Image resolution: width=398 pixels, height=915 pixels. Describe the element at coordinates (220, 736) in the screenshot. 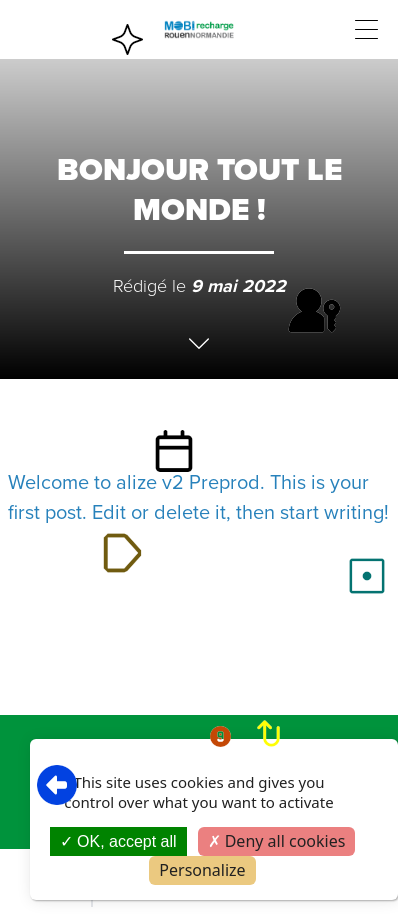

I see `indicates item number 9 in a numbered list or sequence` at that location.